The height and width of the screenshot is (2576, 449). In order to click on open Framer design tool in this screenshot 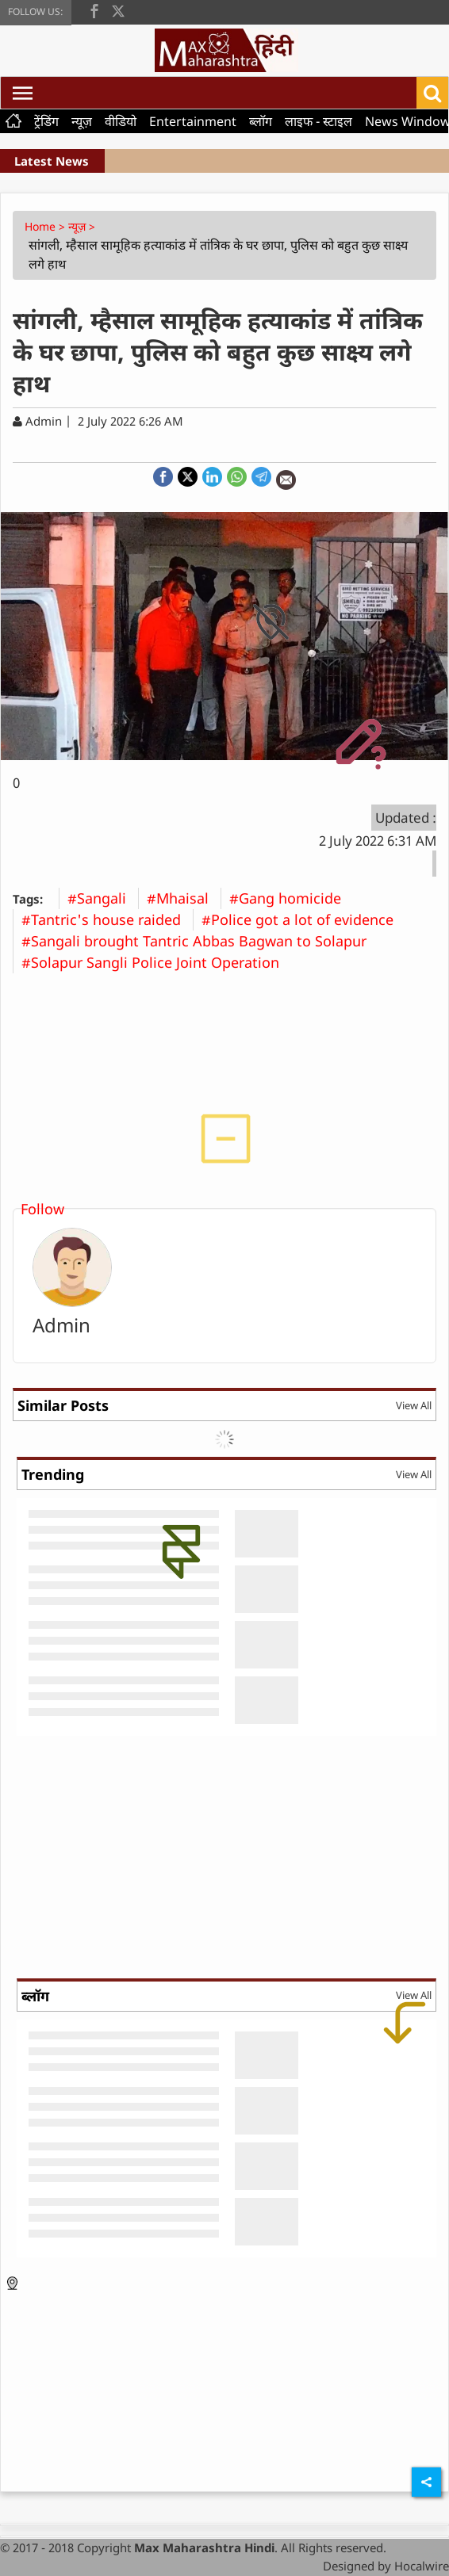, I will do `click(181, 1550)`.